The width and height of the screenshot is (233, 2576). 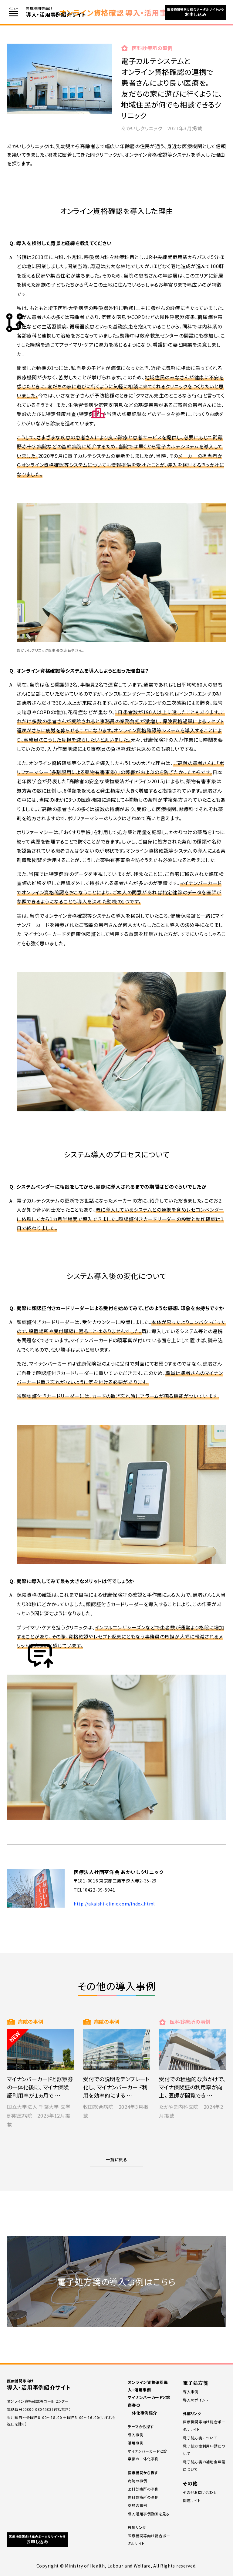 What do you see at coordinates (15, 323) in the screenshot?
I see `create a new branch in version control` at bounding box center [15, 323].